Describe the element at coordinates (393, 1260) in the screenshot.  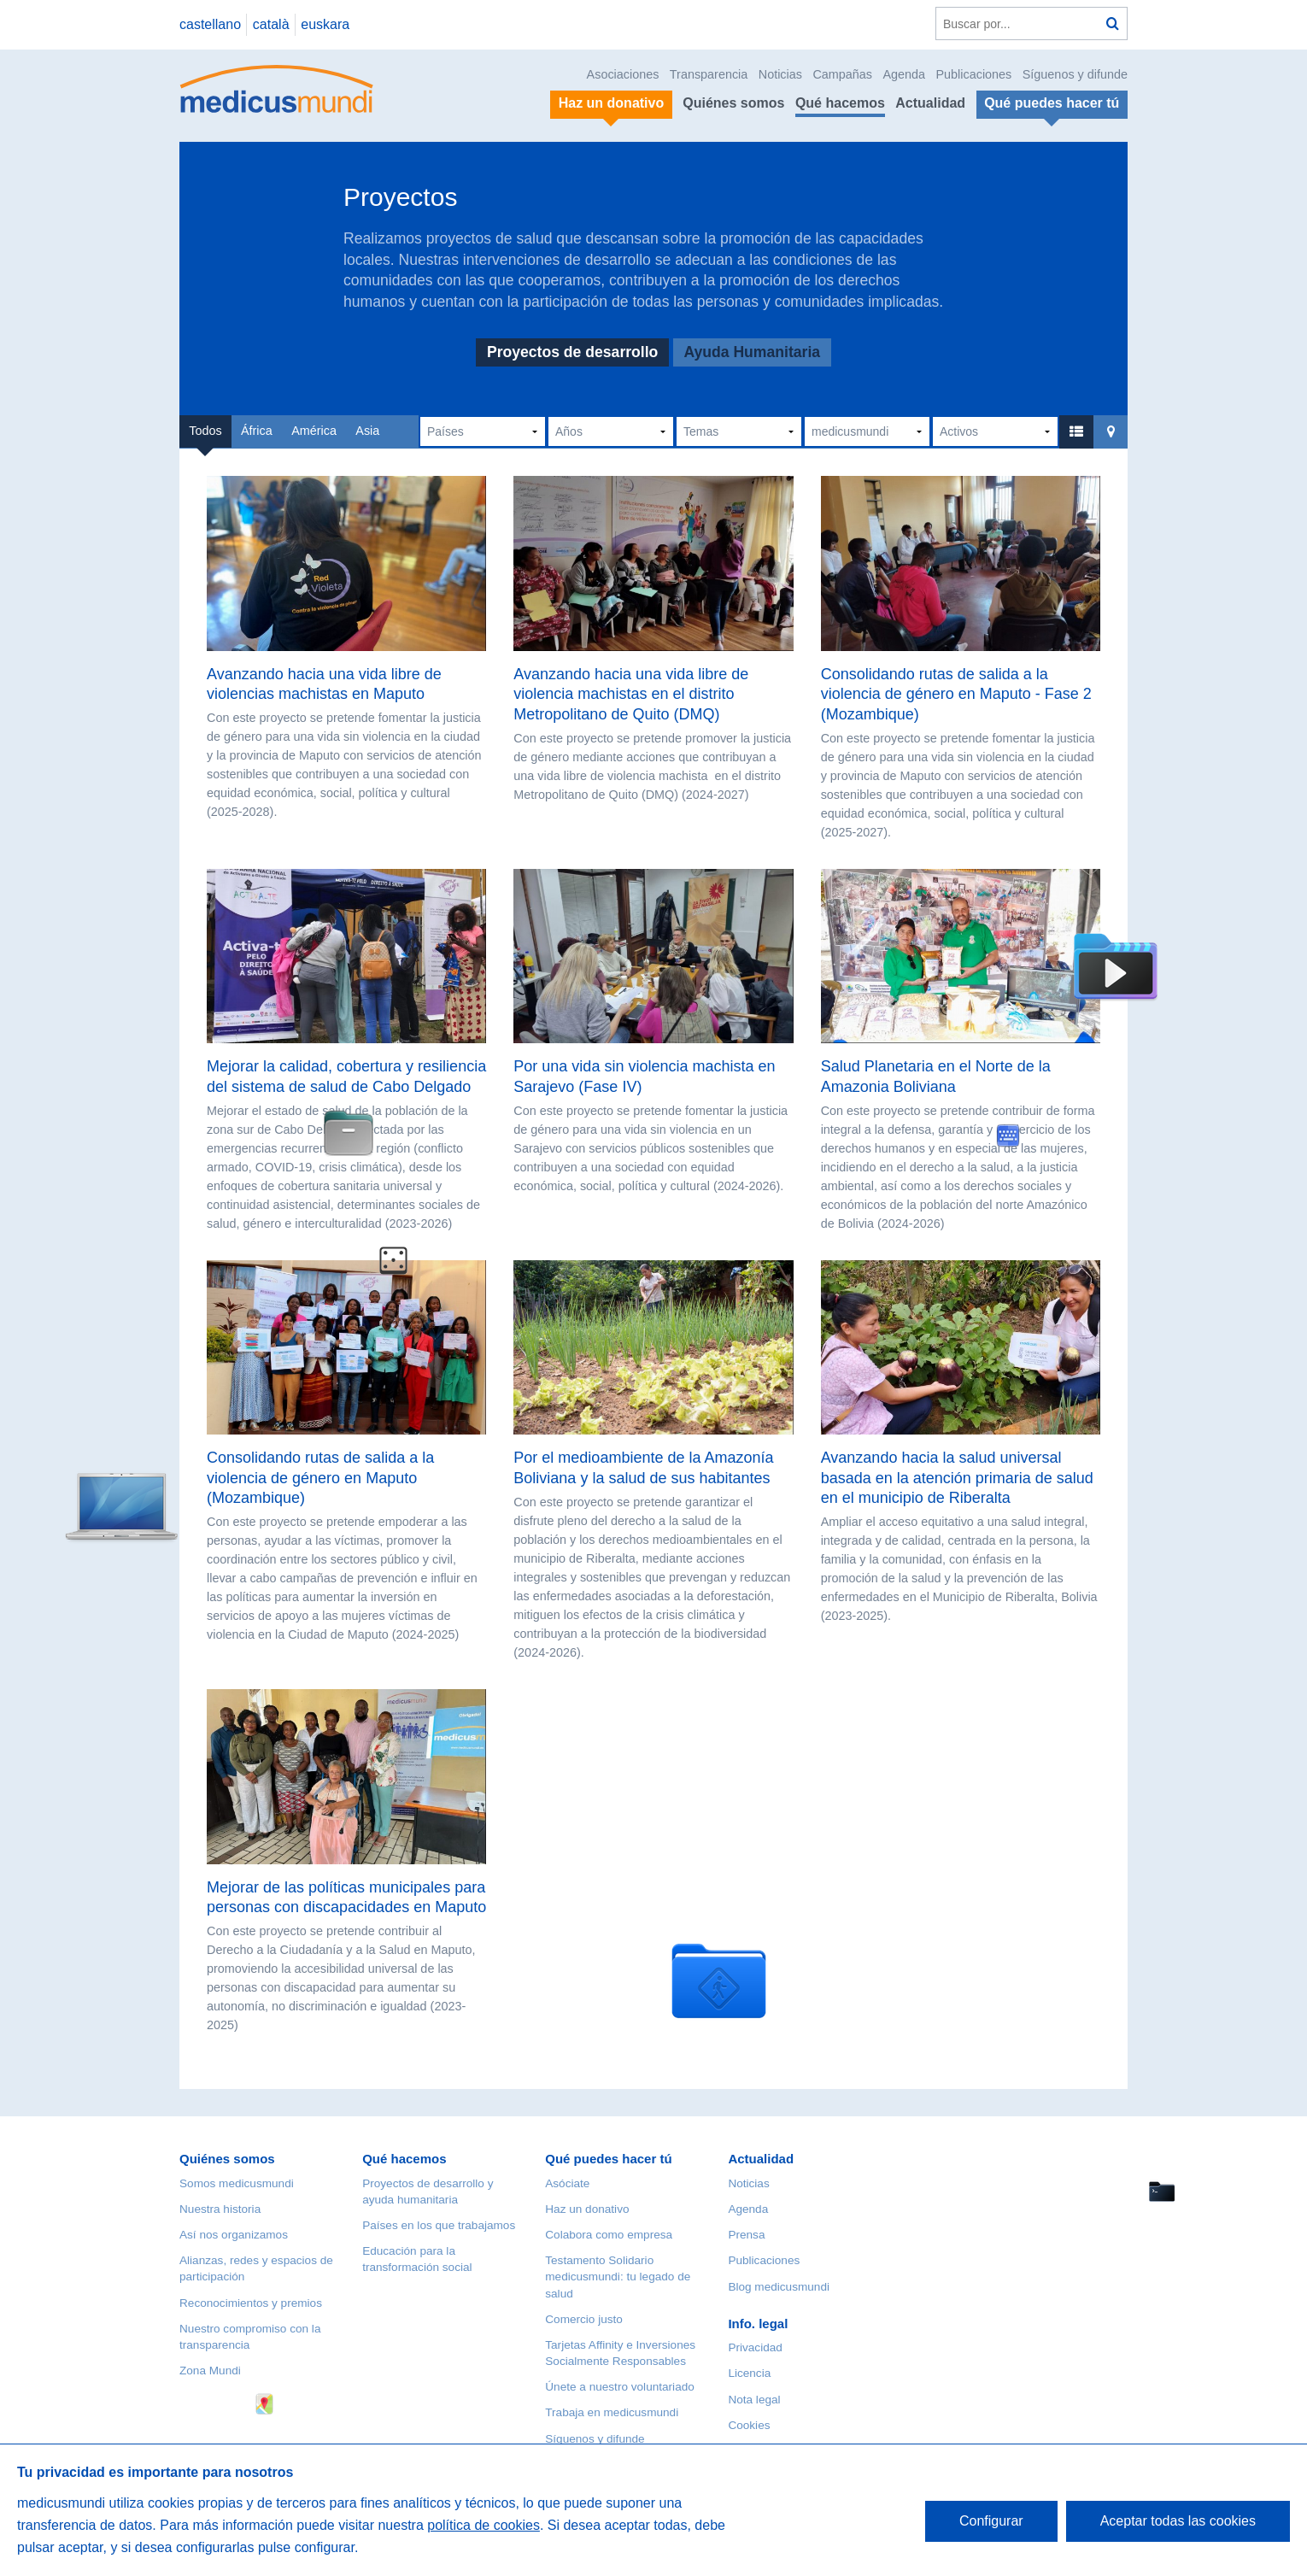
I see `launch tali dice game` at that location.